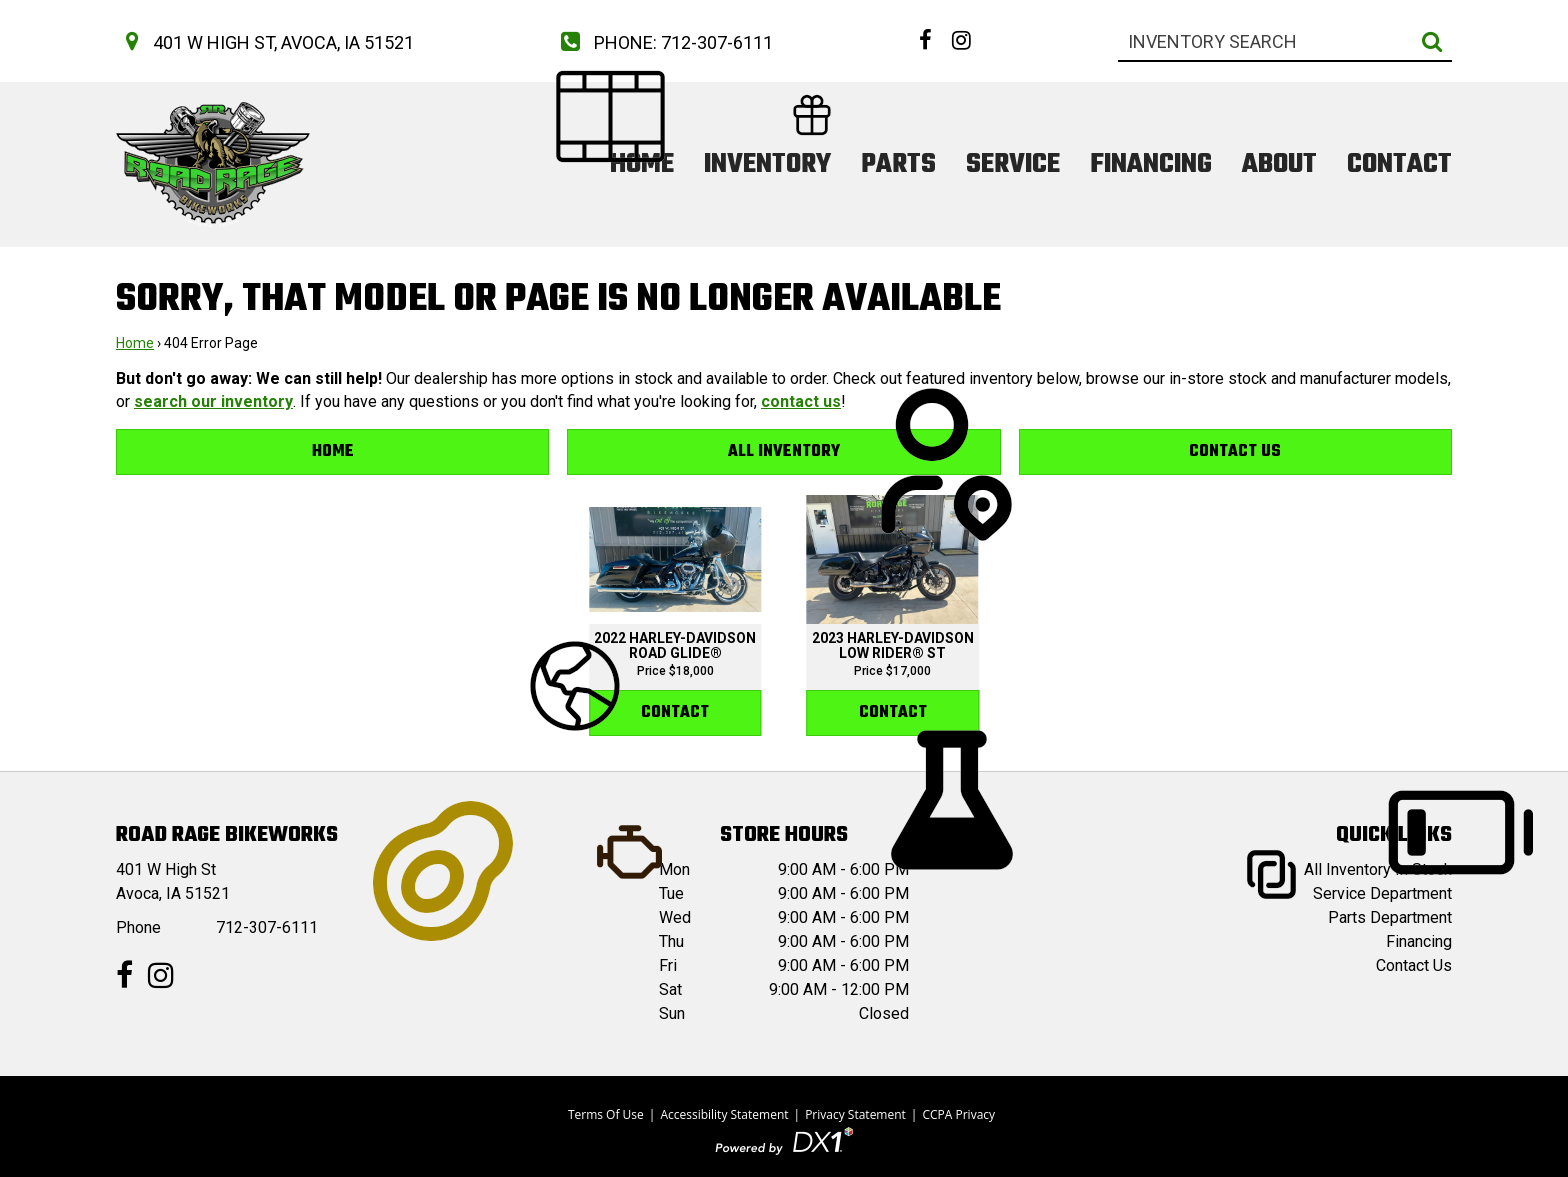  Describe the element at coordinates (629, 853) in the screenshot. I see `check engine or vehicle diagnostics` at that location.